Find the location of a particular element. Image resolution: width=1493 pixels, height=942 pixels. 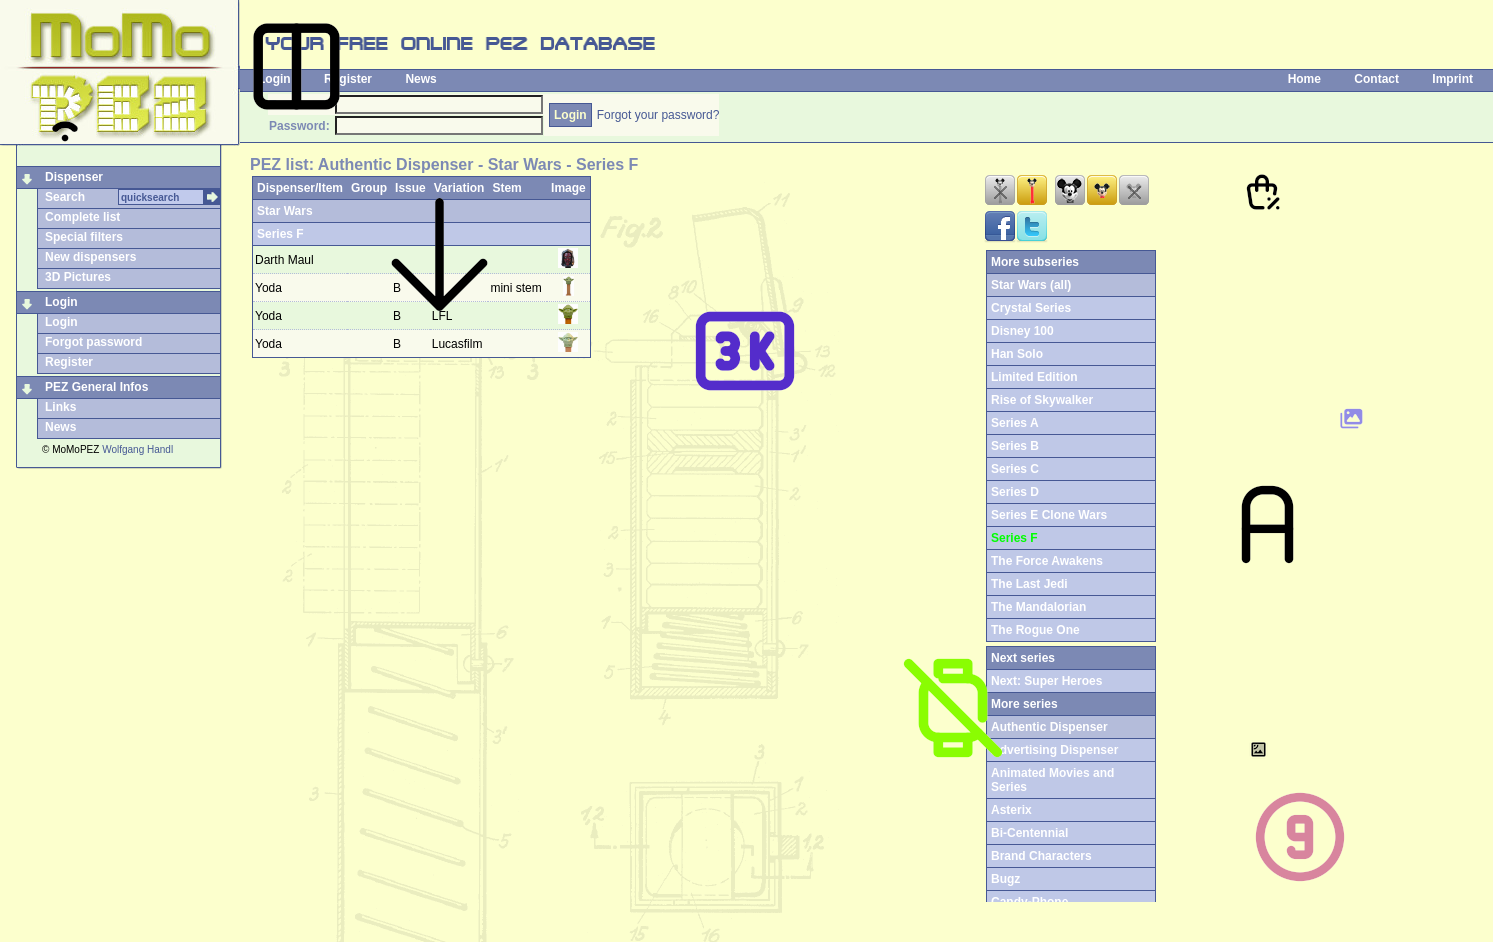

view photo gallery is located at coordinates (1352, 418).